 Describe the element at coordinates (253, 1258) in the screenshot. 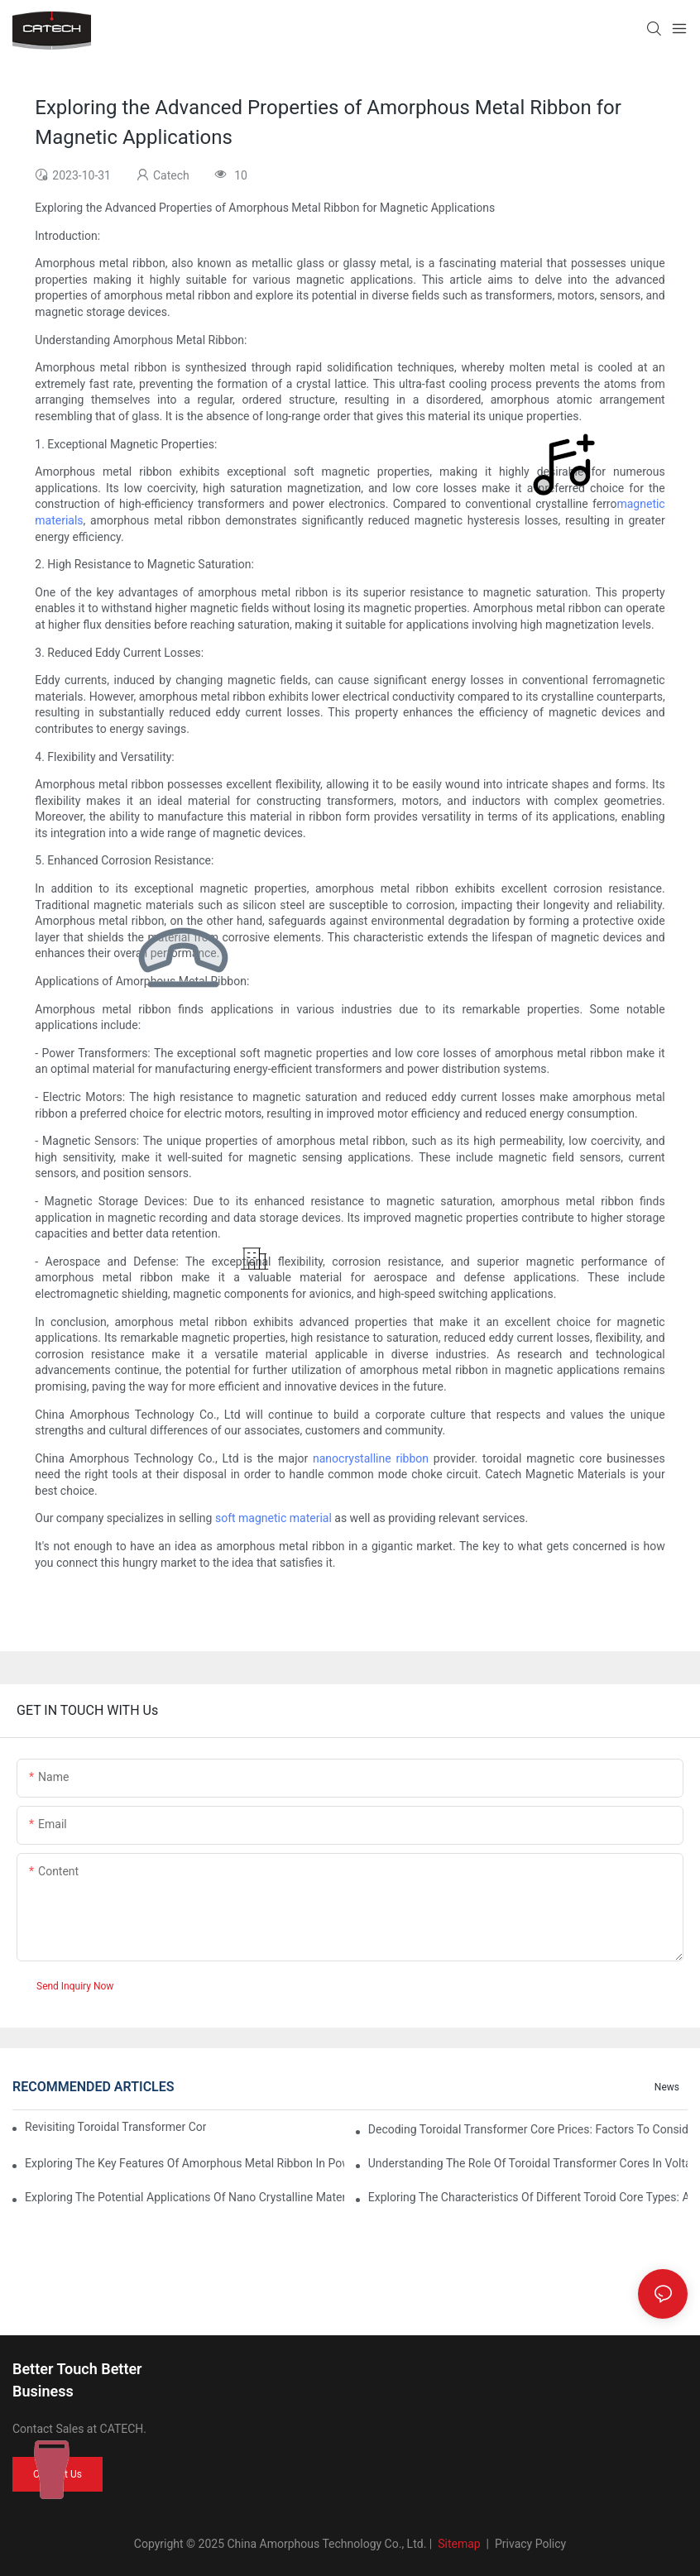

I see `view office or workplace location` at that location.